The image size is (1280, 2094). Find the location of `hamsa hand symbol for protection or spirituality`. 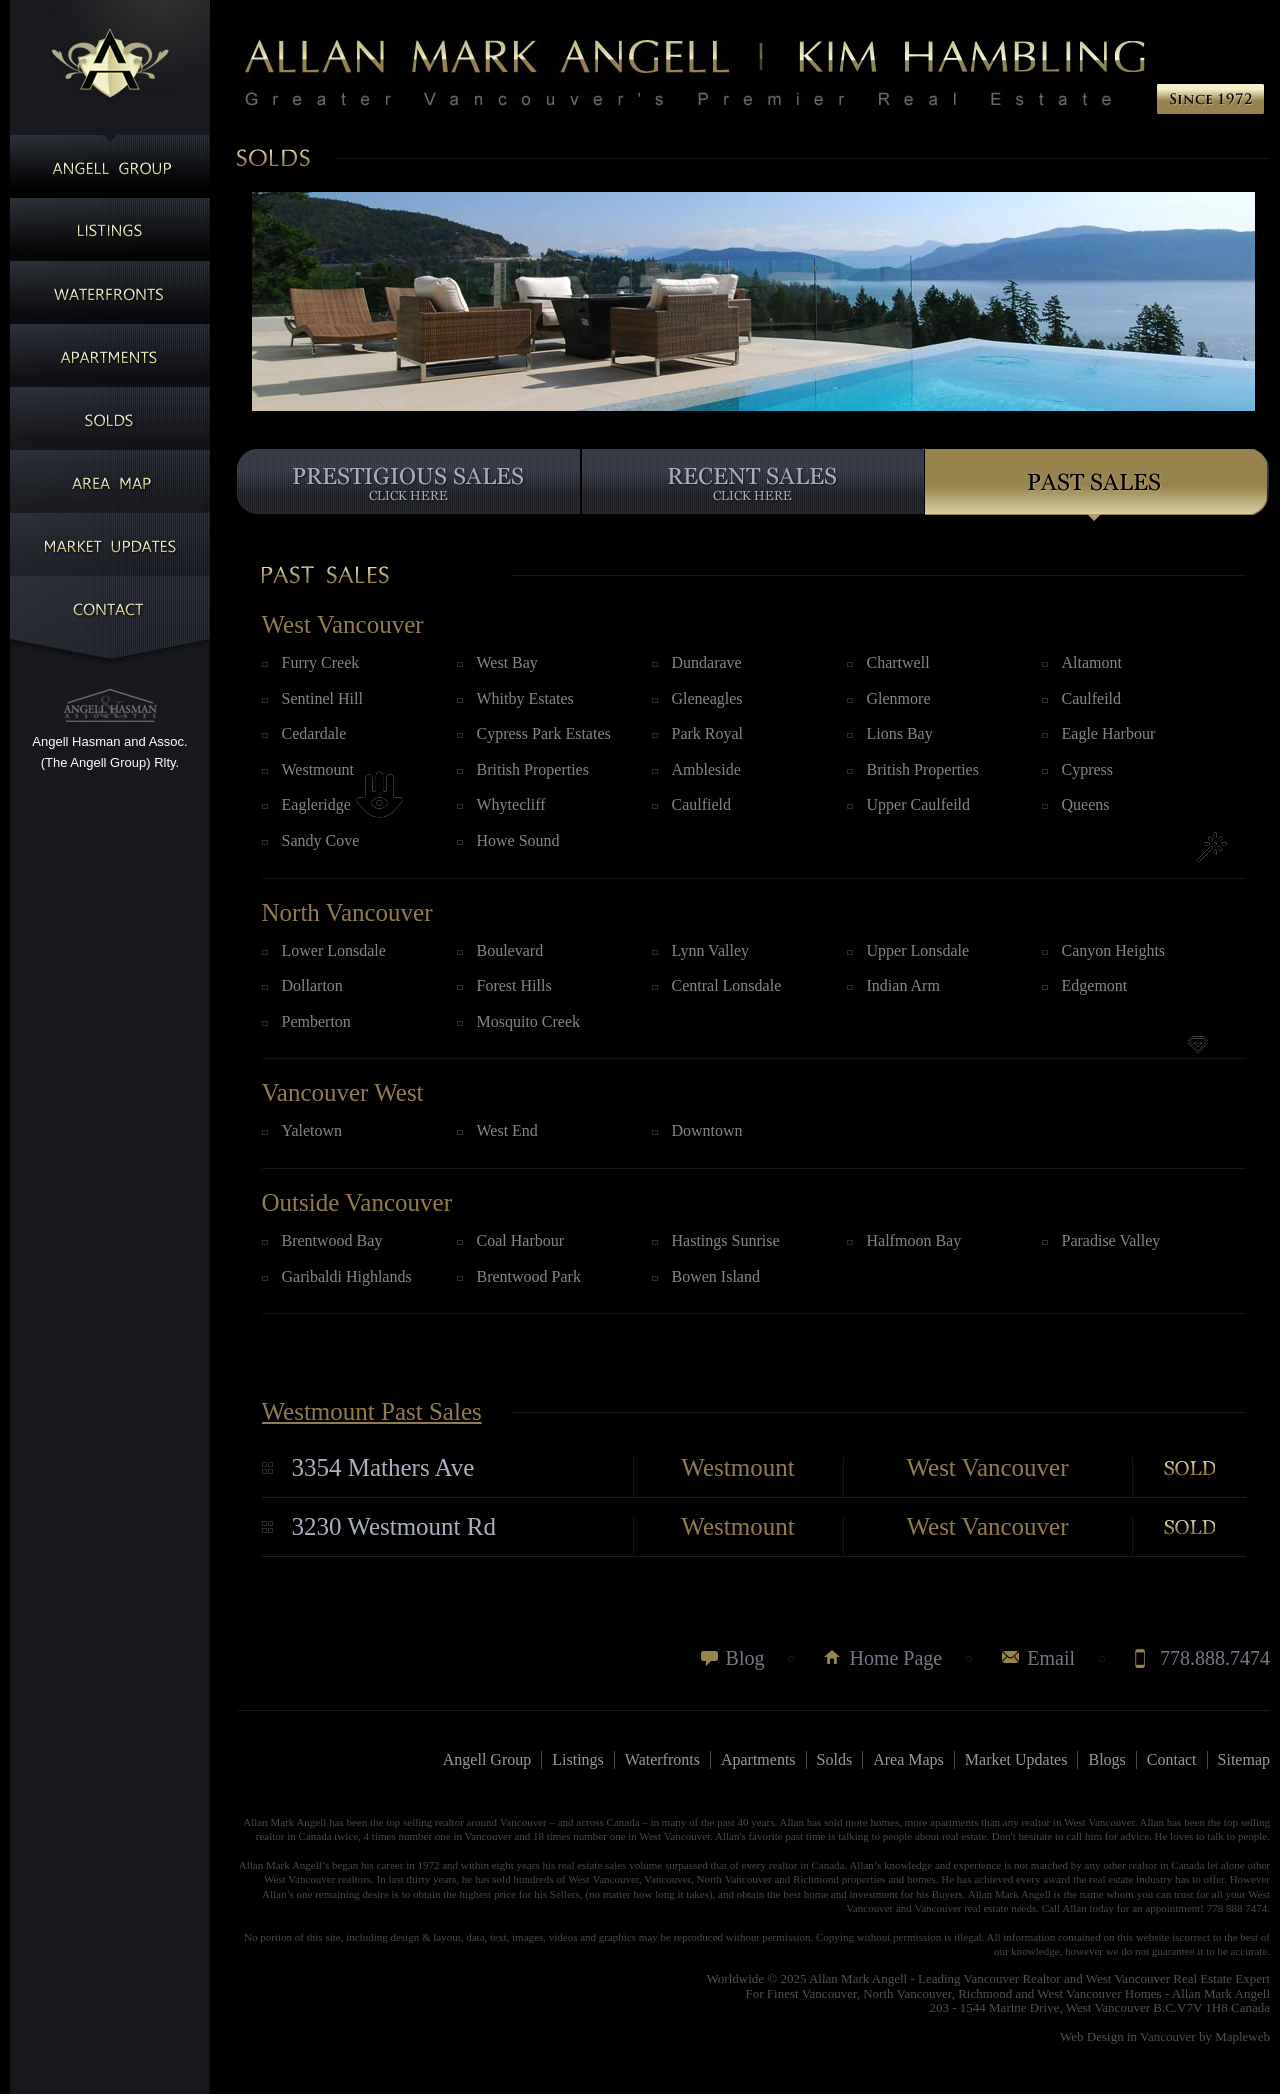

hamsa hand symbol for protection or spirituality is located at coordinates (379, 794).